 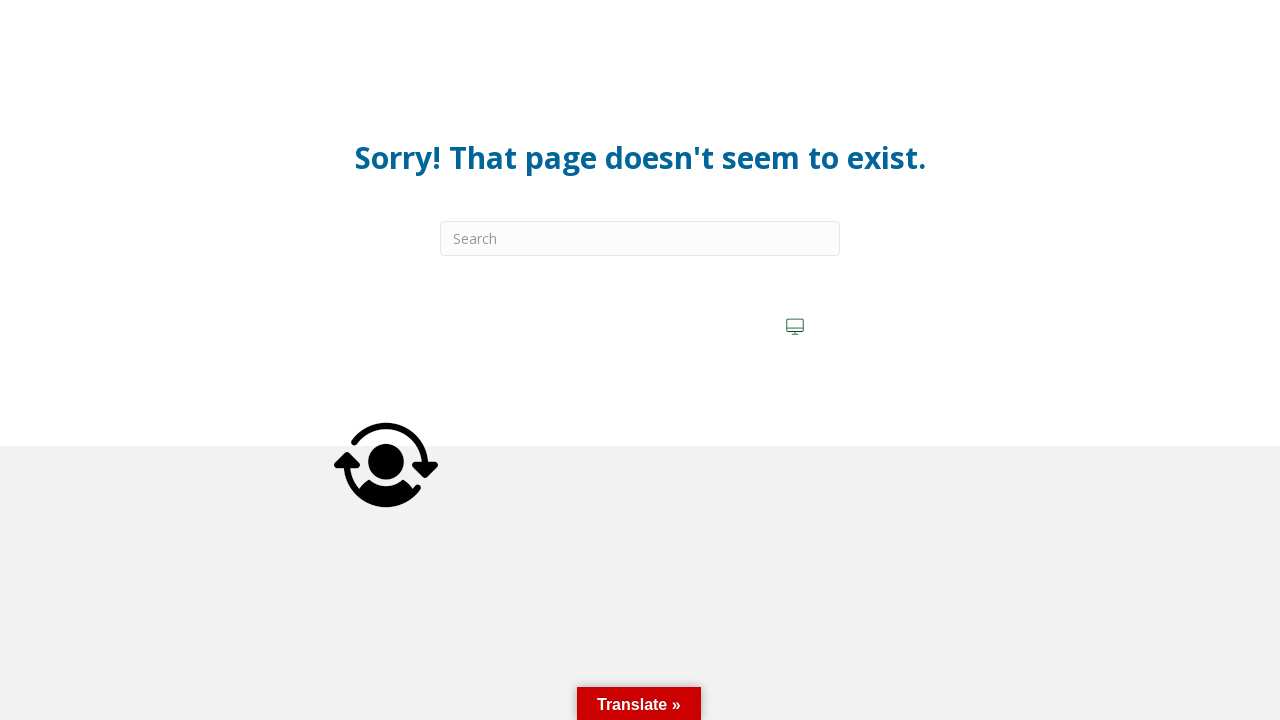 I want to click on switch between user accounts, so click(x=386, y=465).